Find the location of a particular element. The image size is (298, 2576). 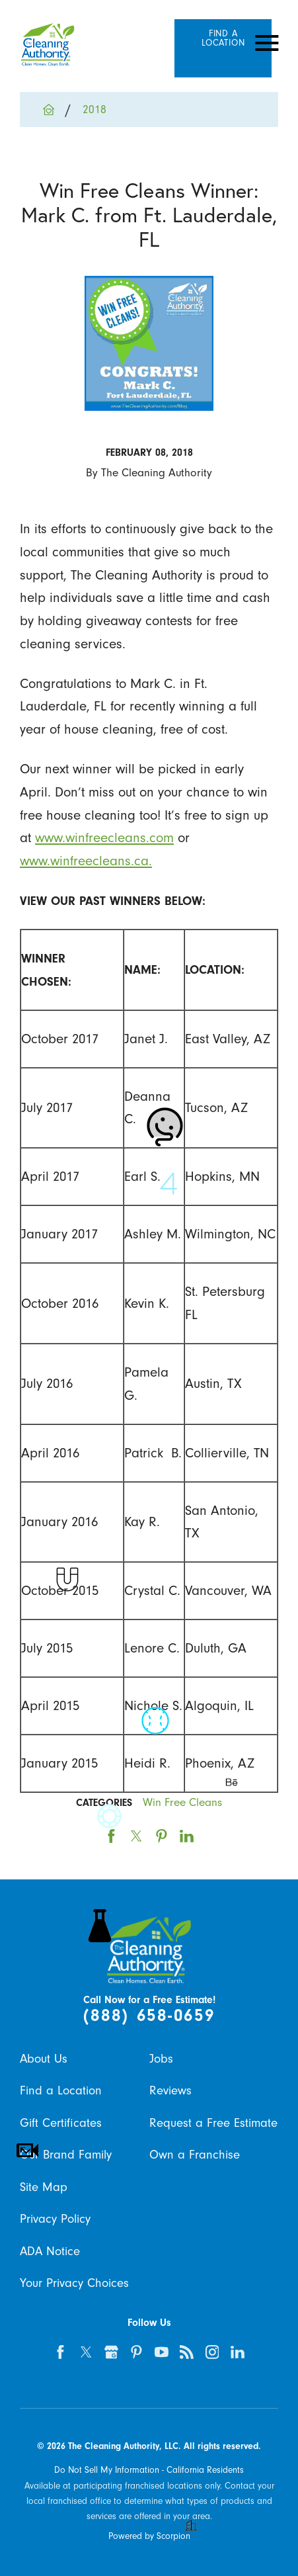

indicates step four in a multi-step process is located at coordinates (169, 1183).